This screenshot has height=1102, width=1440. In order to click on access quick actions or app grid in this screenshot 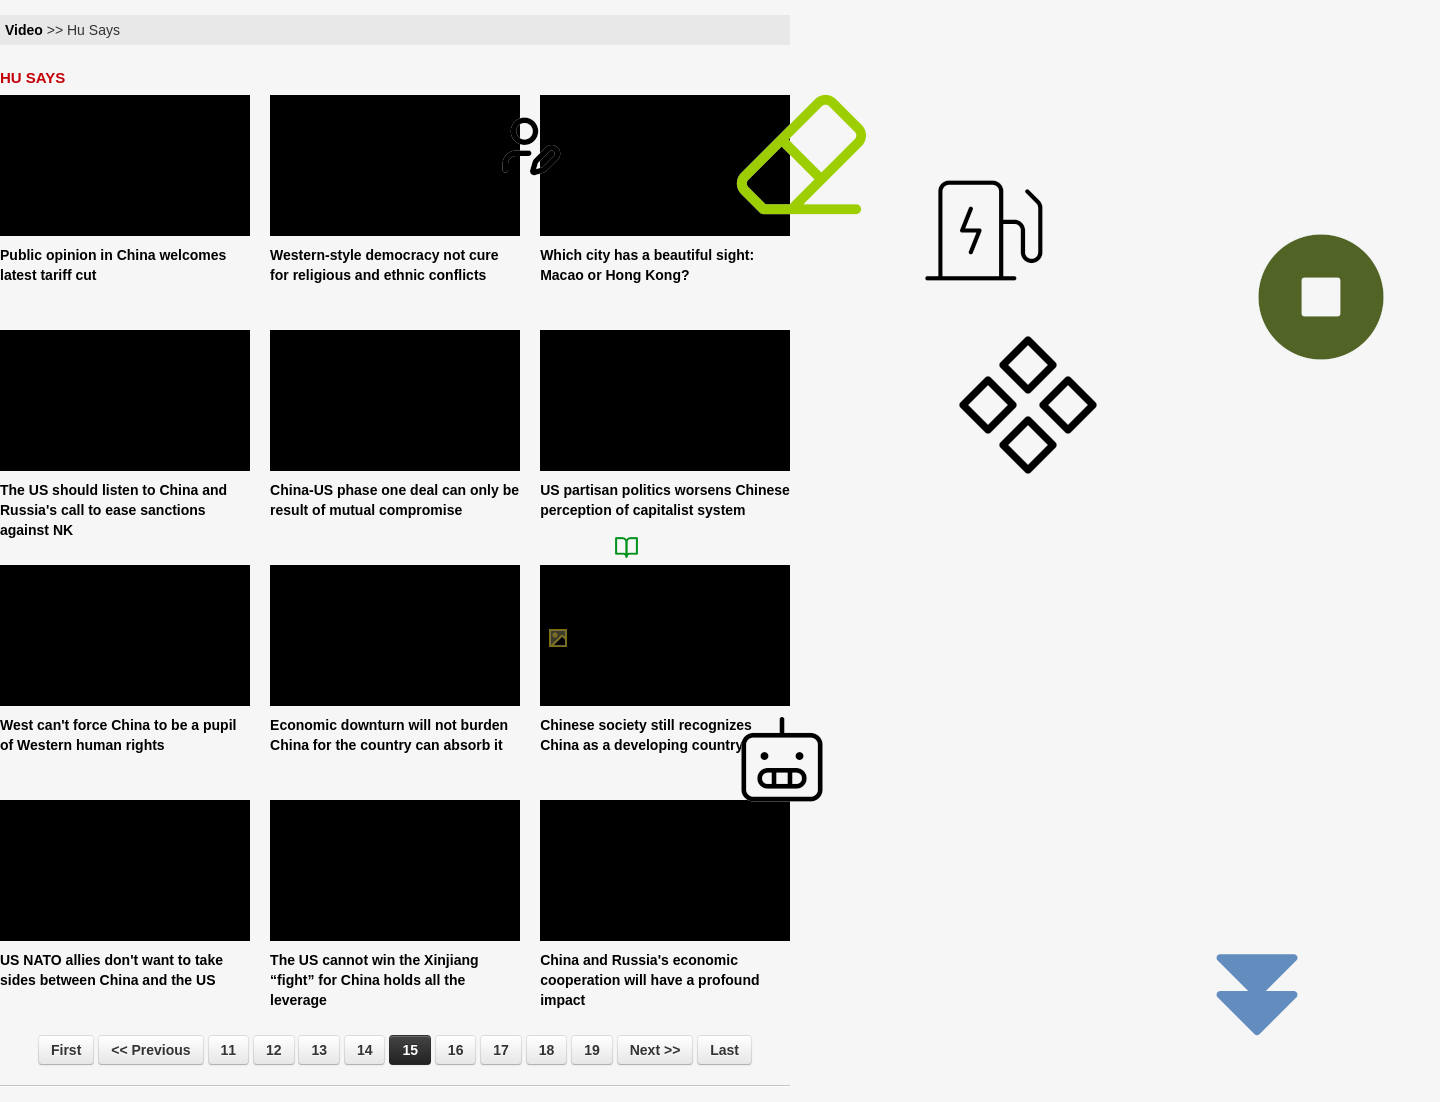, I will do `click(1028, 405)`.